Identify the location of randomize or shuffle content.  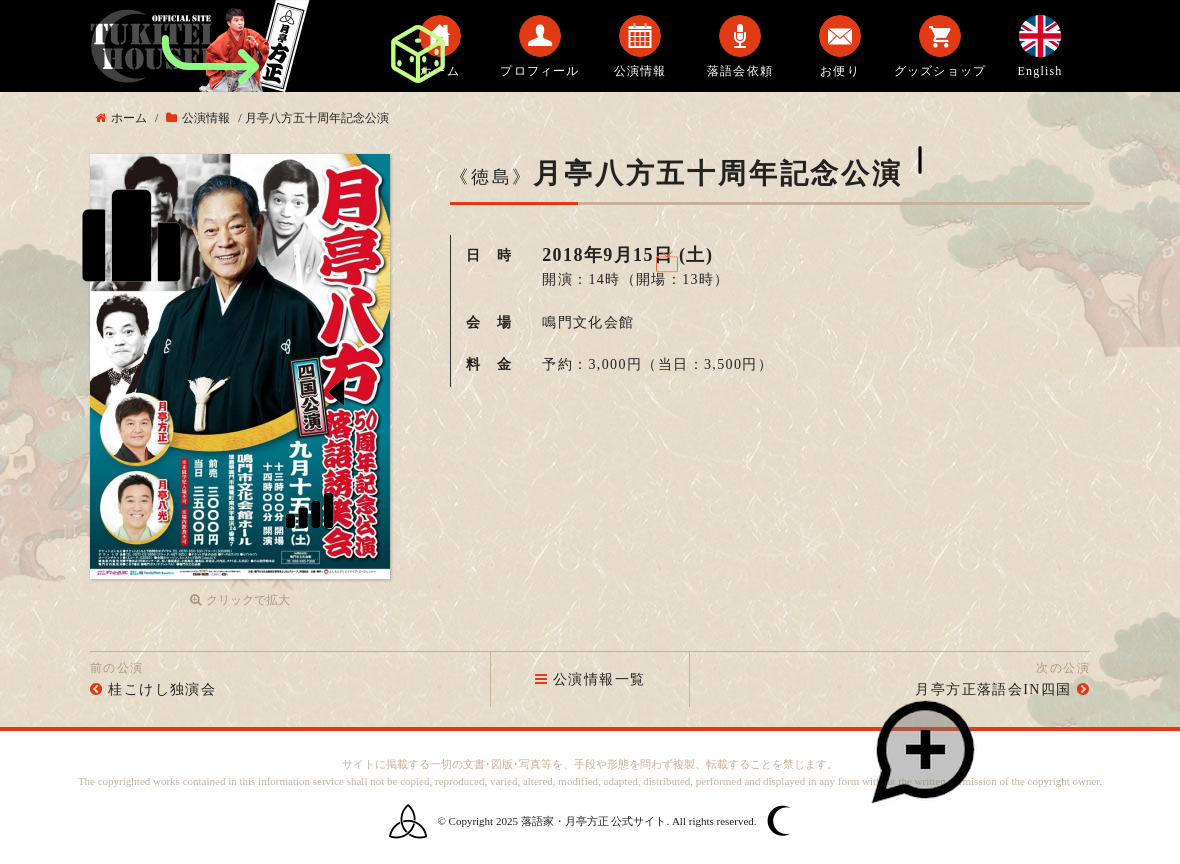
(418, 54).